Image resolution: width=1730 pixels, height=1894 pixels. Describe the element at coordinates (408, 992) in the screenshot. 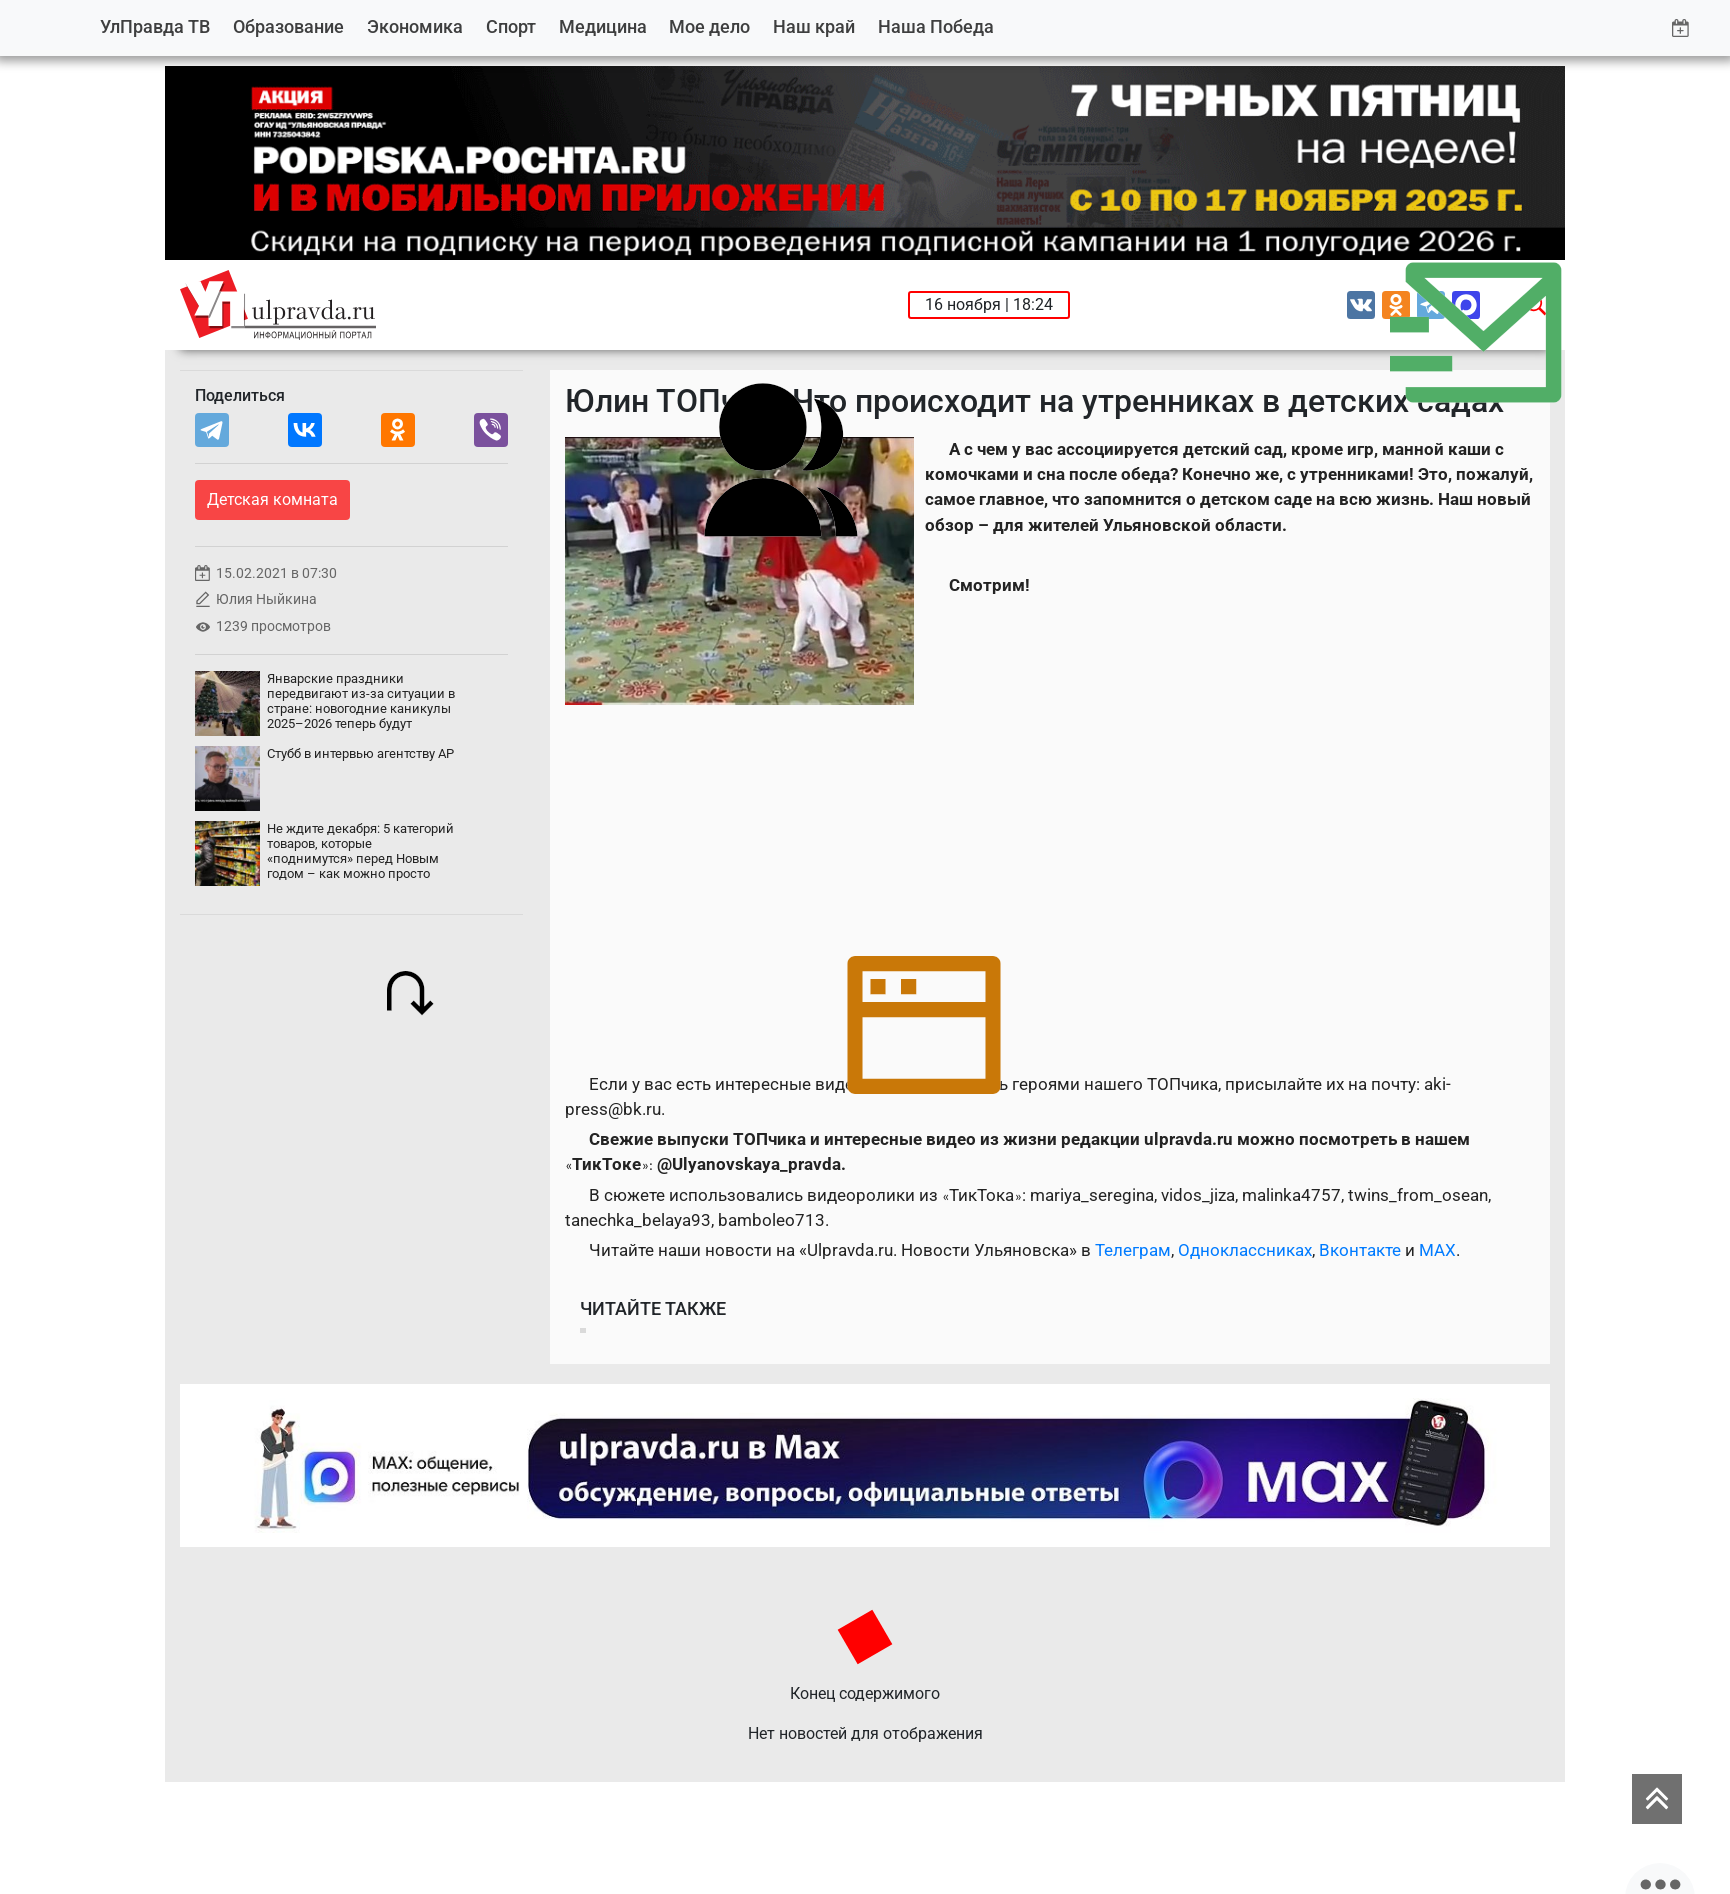

I see `go back to the previous screen or step` at that location.